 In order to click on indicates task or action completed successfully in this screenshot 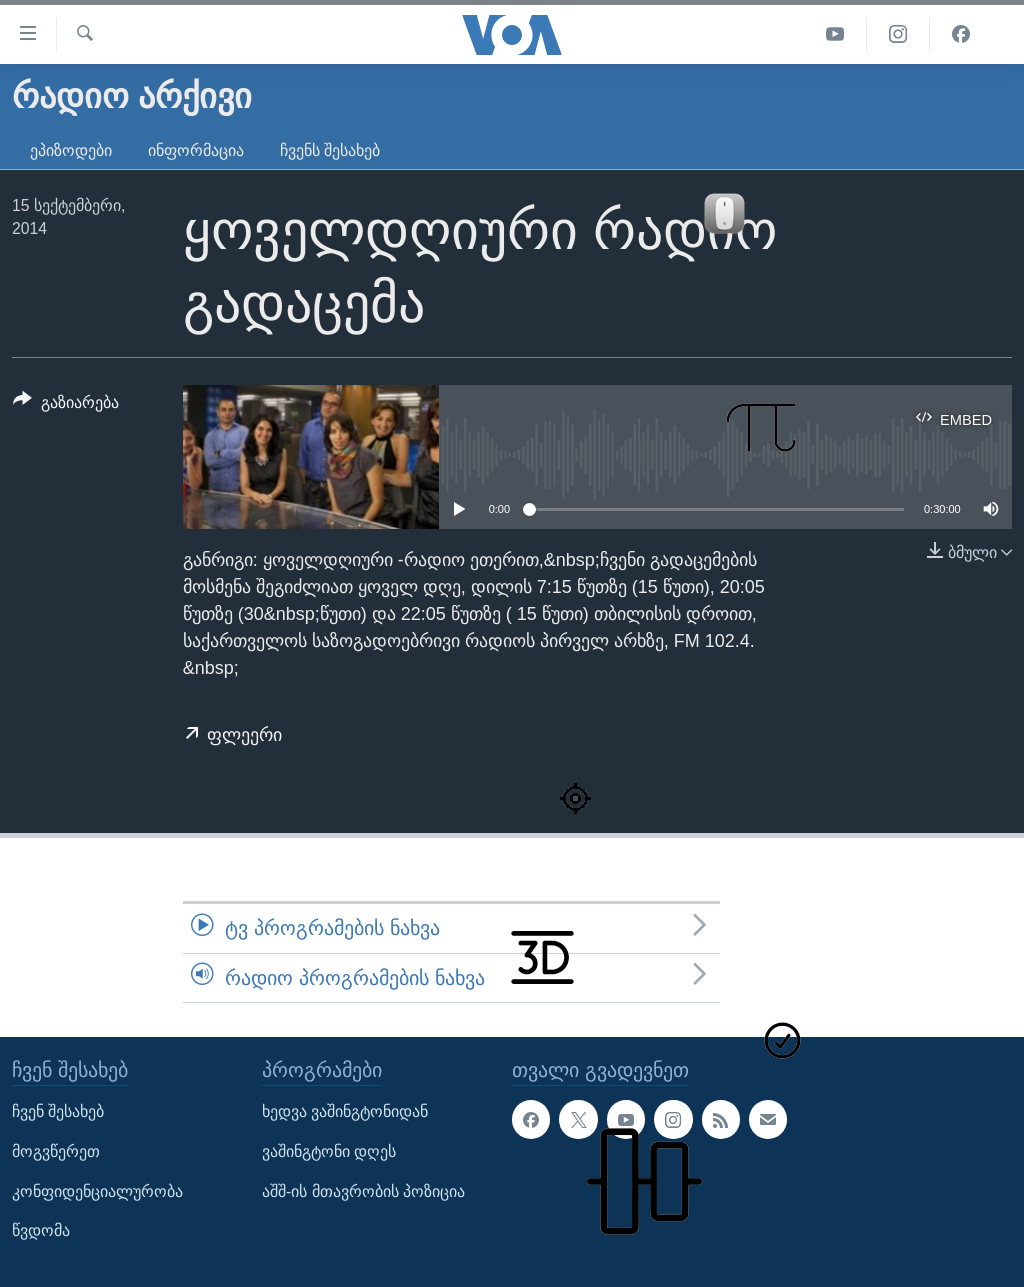, I will do `click(782, 1040)`.